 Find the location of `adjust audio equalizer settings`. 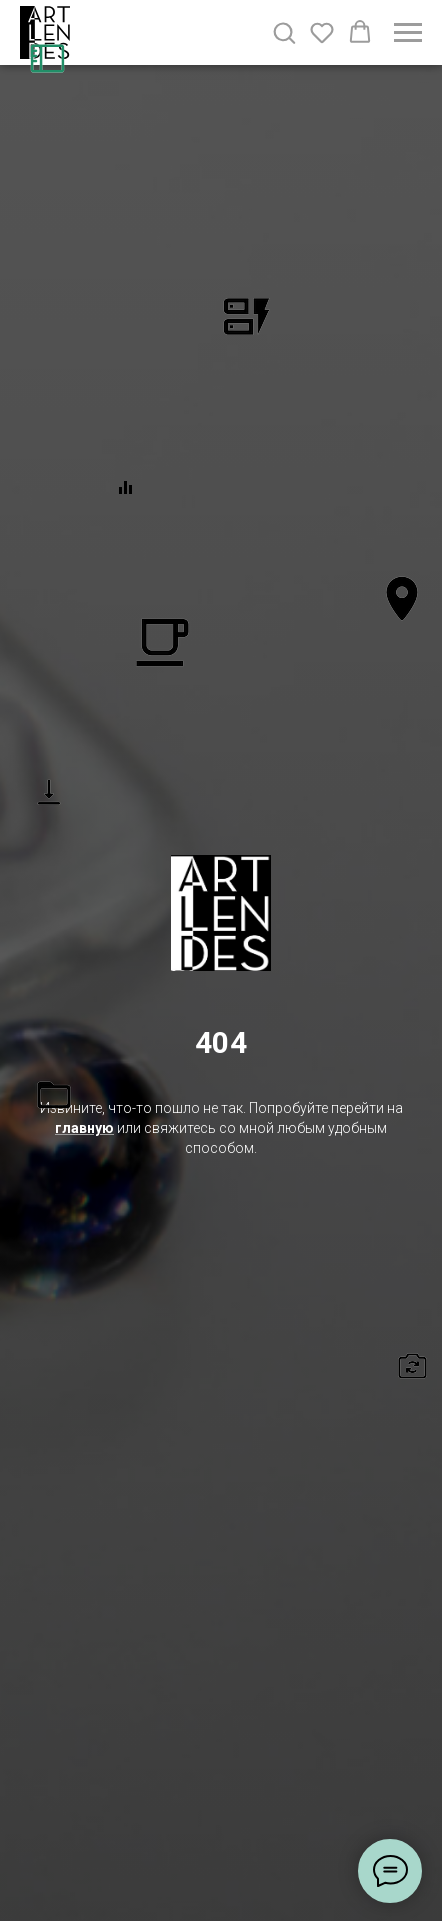

adjust audio equalizer settings is located at coordinates (125, 487).